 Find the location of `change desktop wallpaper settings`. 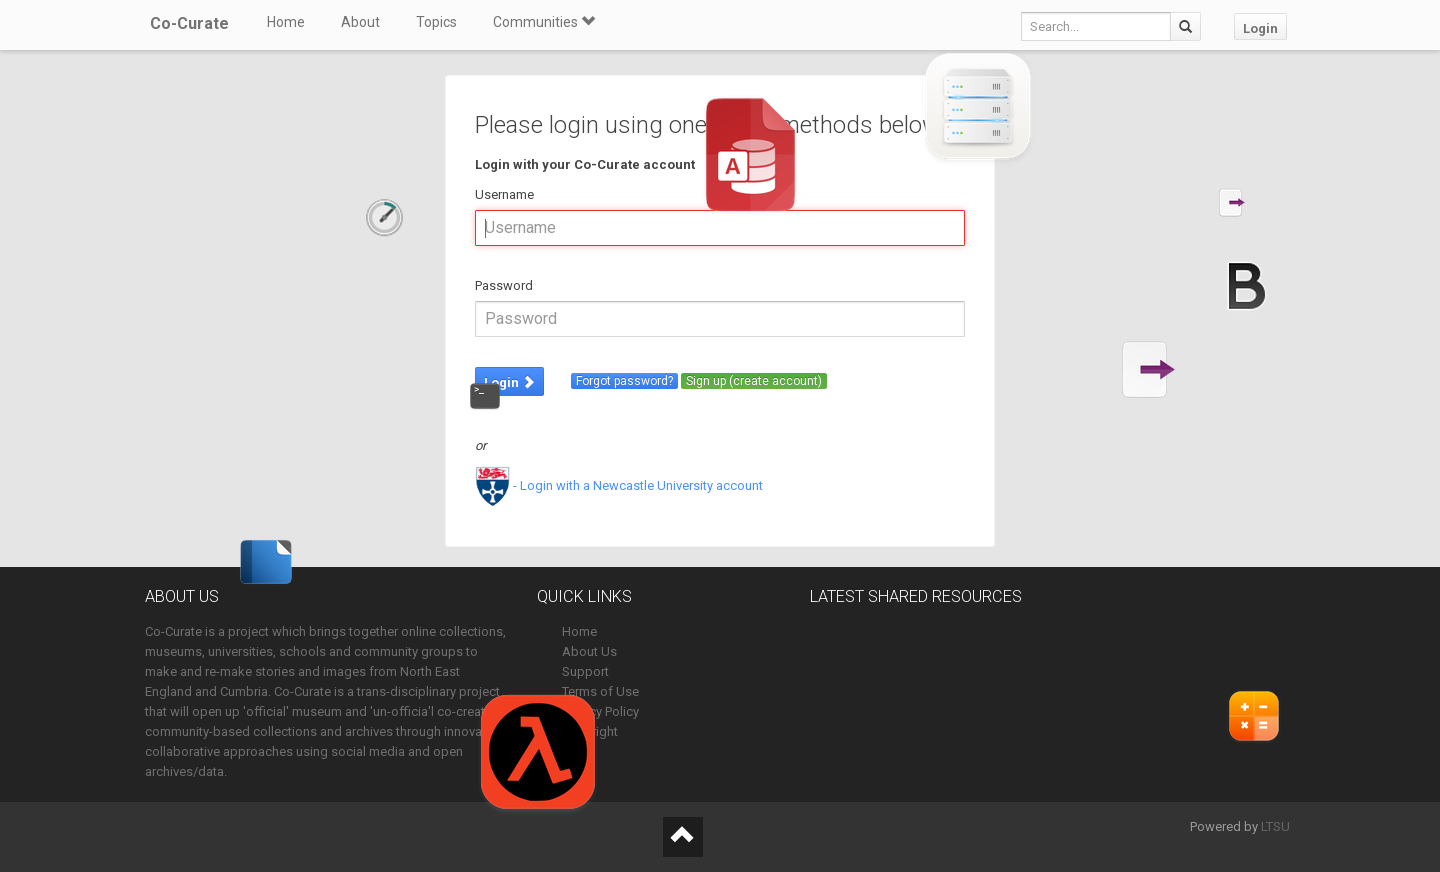

change desktop wallpaper settings is located at coordinates (266, 560).